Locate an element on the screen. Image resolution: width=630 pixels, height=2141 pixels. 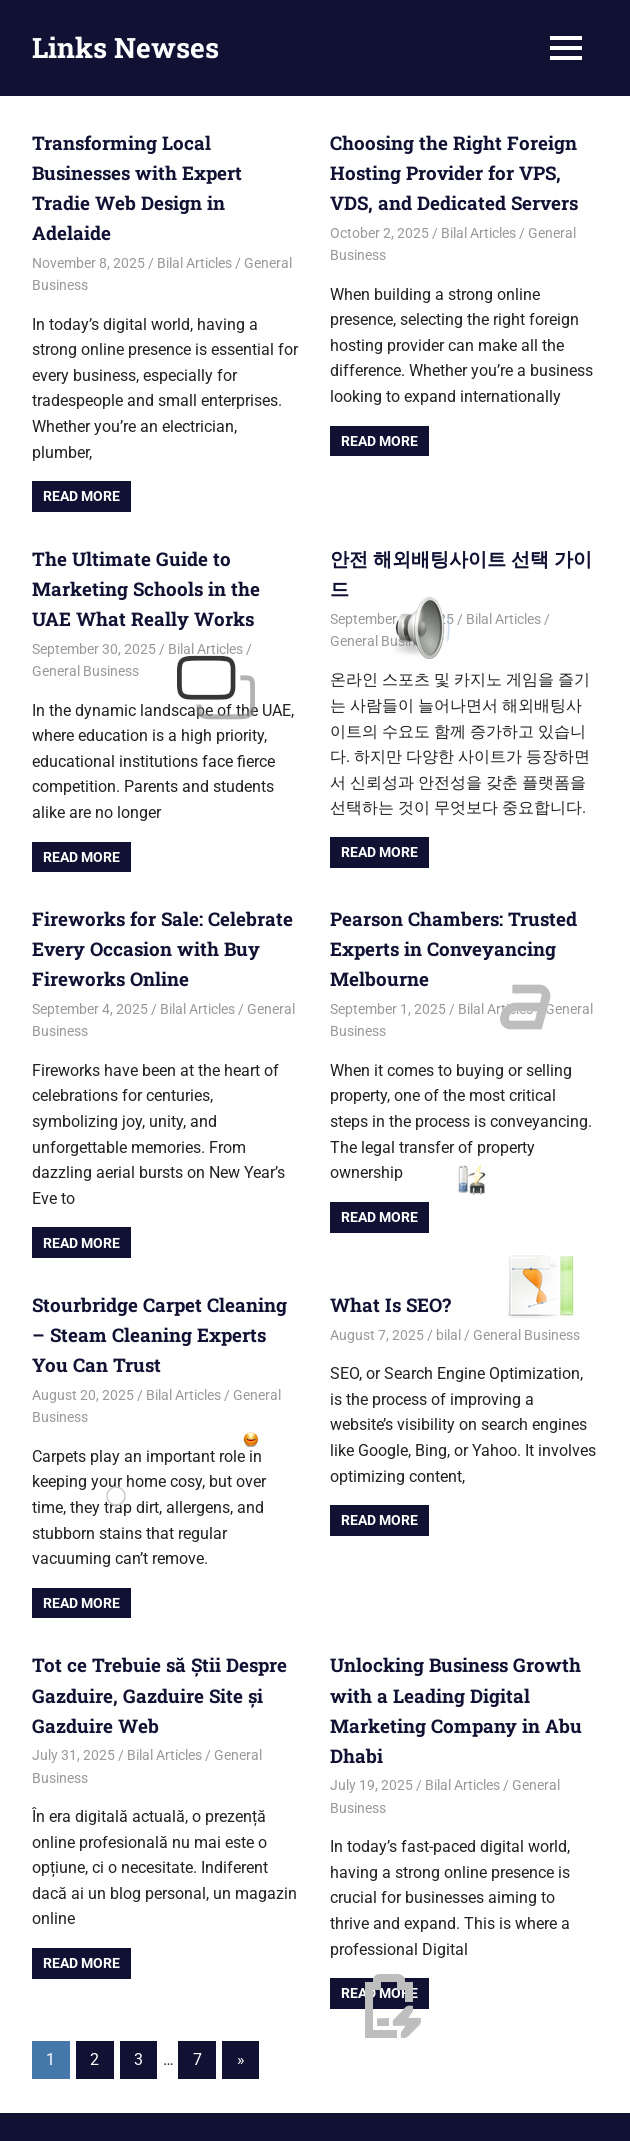
unselected radio button option is located at coordinates (116, 1496).